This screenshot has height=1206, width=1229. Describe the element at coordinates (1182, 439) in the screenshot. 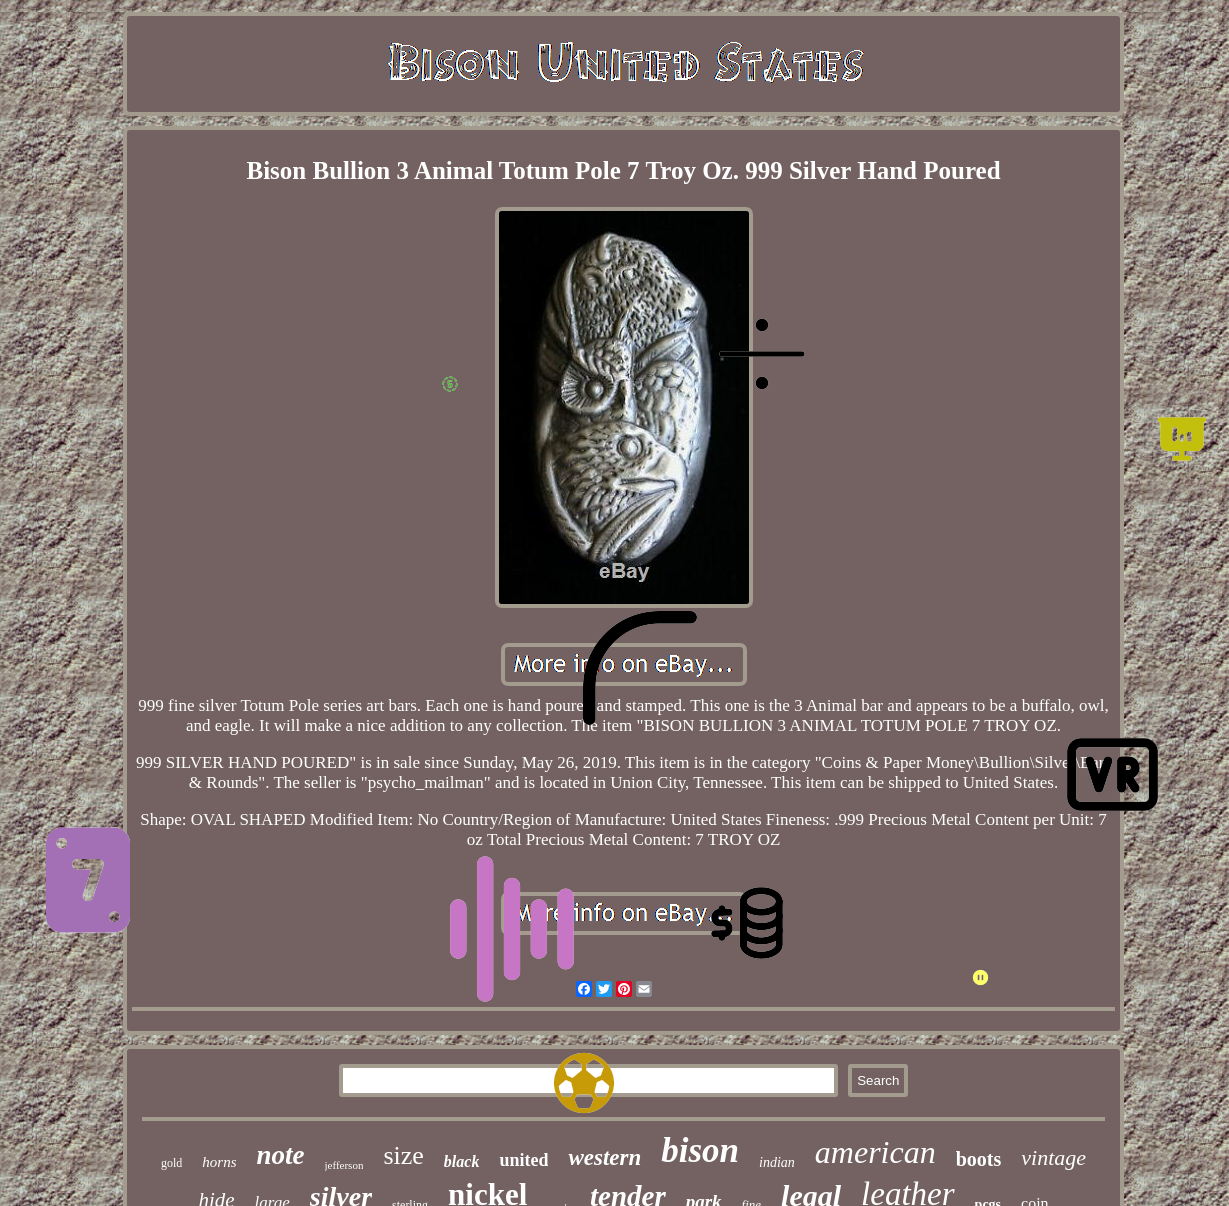

I see `view presentation analytics` at that location.